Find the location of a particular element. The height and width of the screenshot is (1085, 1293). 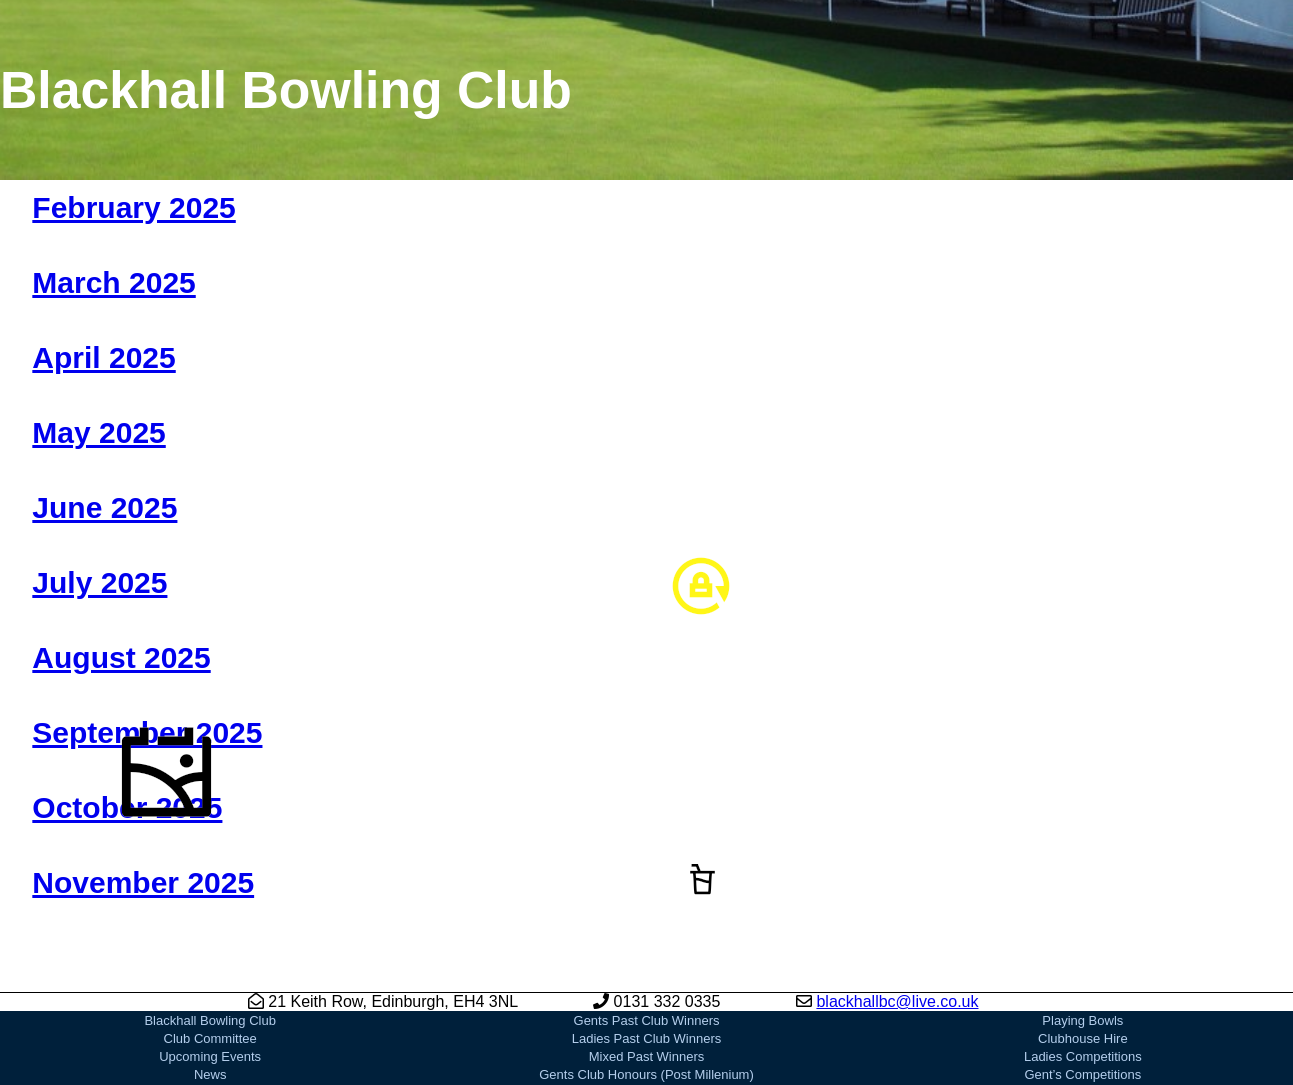

browse drinks or beverages menu is located at coordinates (702, 880).